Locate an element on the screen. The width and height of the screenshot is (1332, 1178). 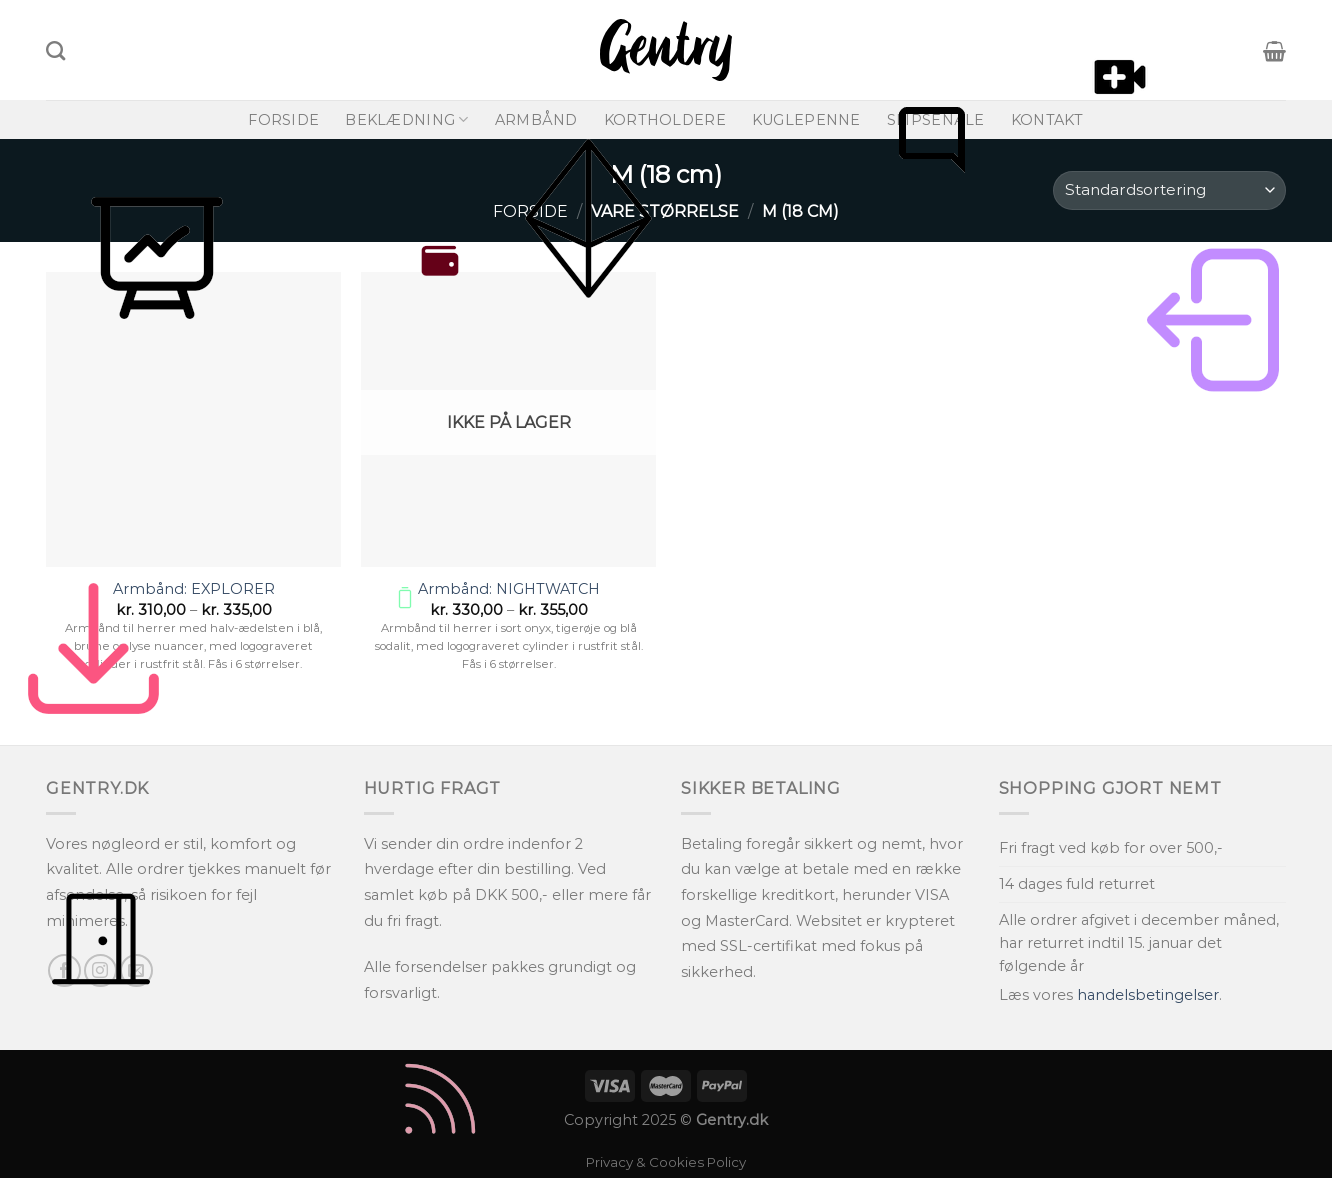
access your wallet or payment methods is located at coordinates (440, 262).